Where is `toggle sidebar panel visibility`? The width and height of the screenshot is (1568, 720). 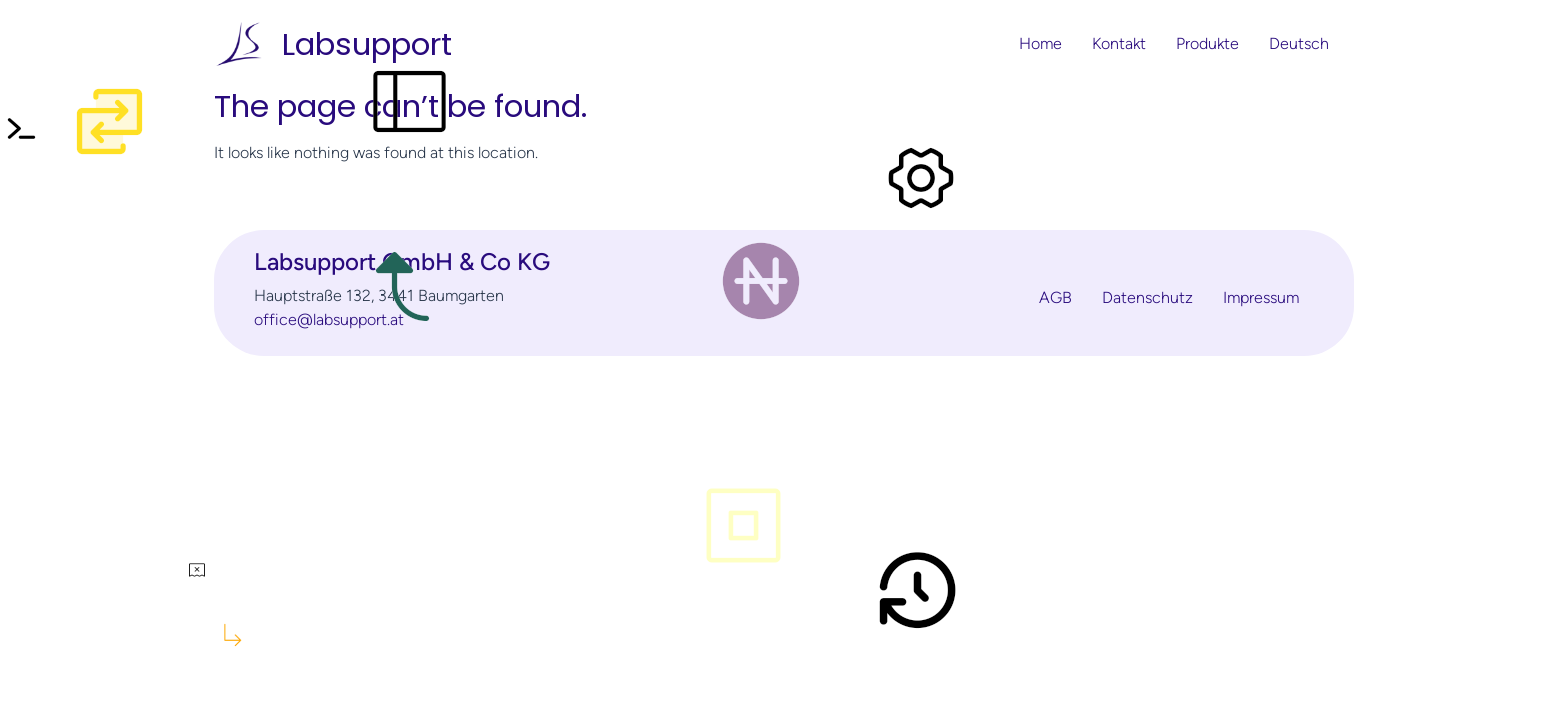 toggle sidebar panel visibility is located at coordinates (409, 101).